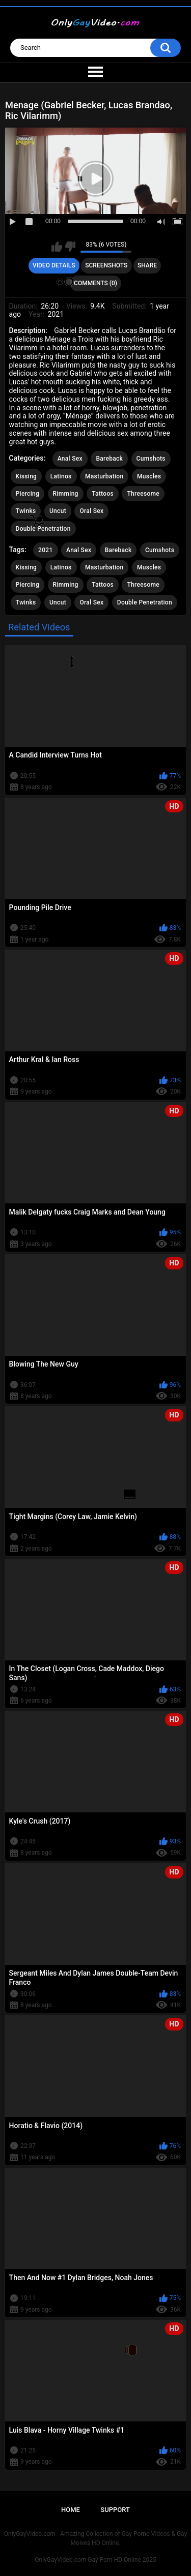 Image resolution: width=191 pixels, height=2576 pixels. Describe the element at coordinates (72, 662) in the screenshot. I see `adjust height or vertical size` at that location.